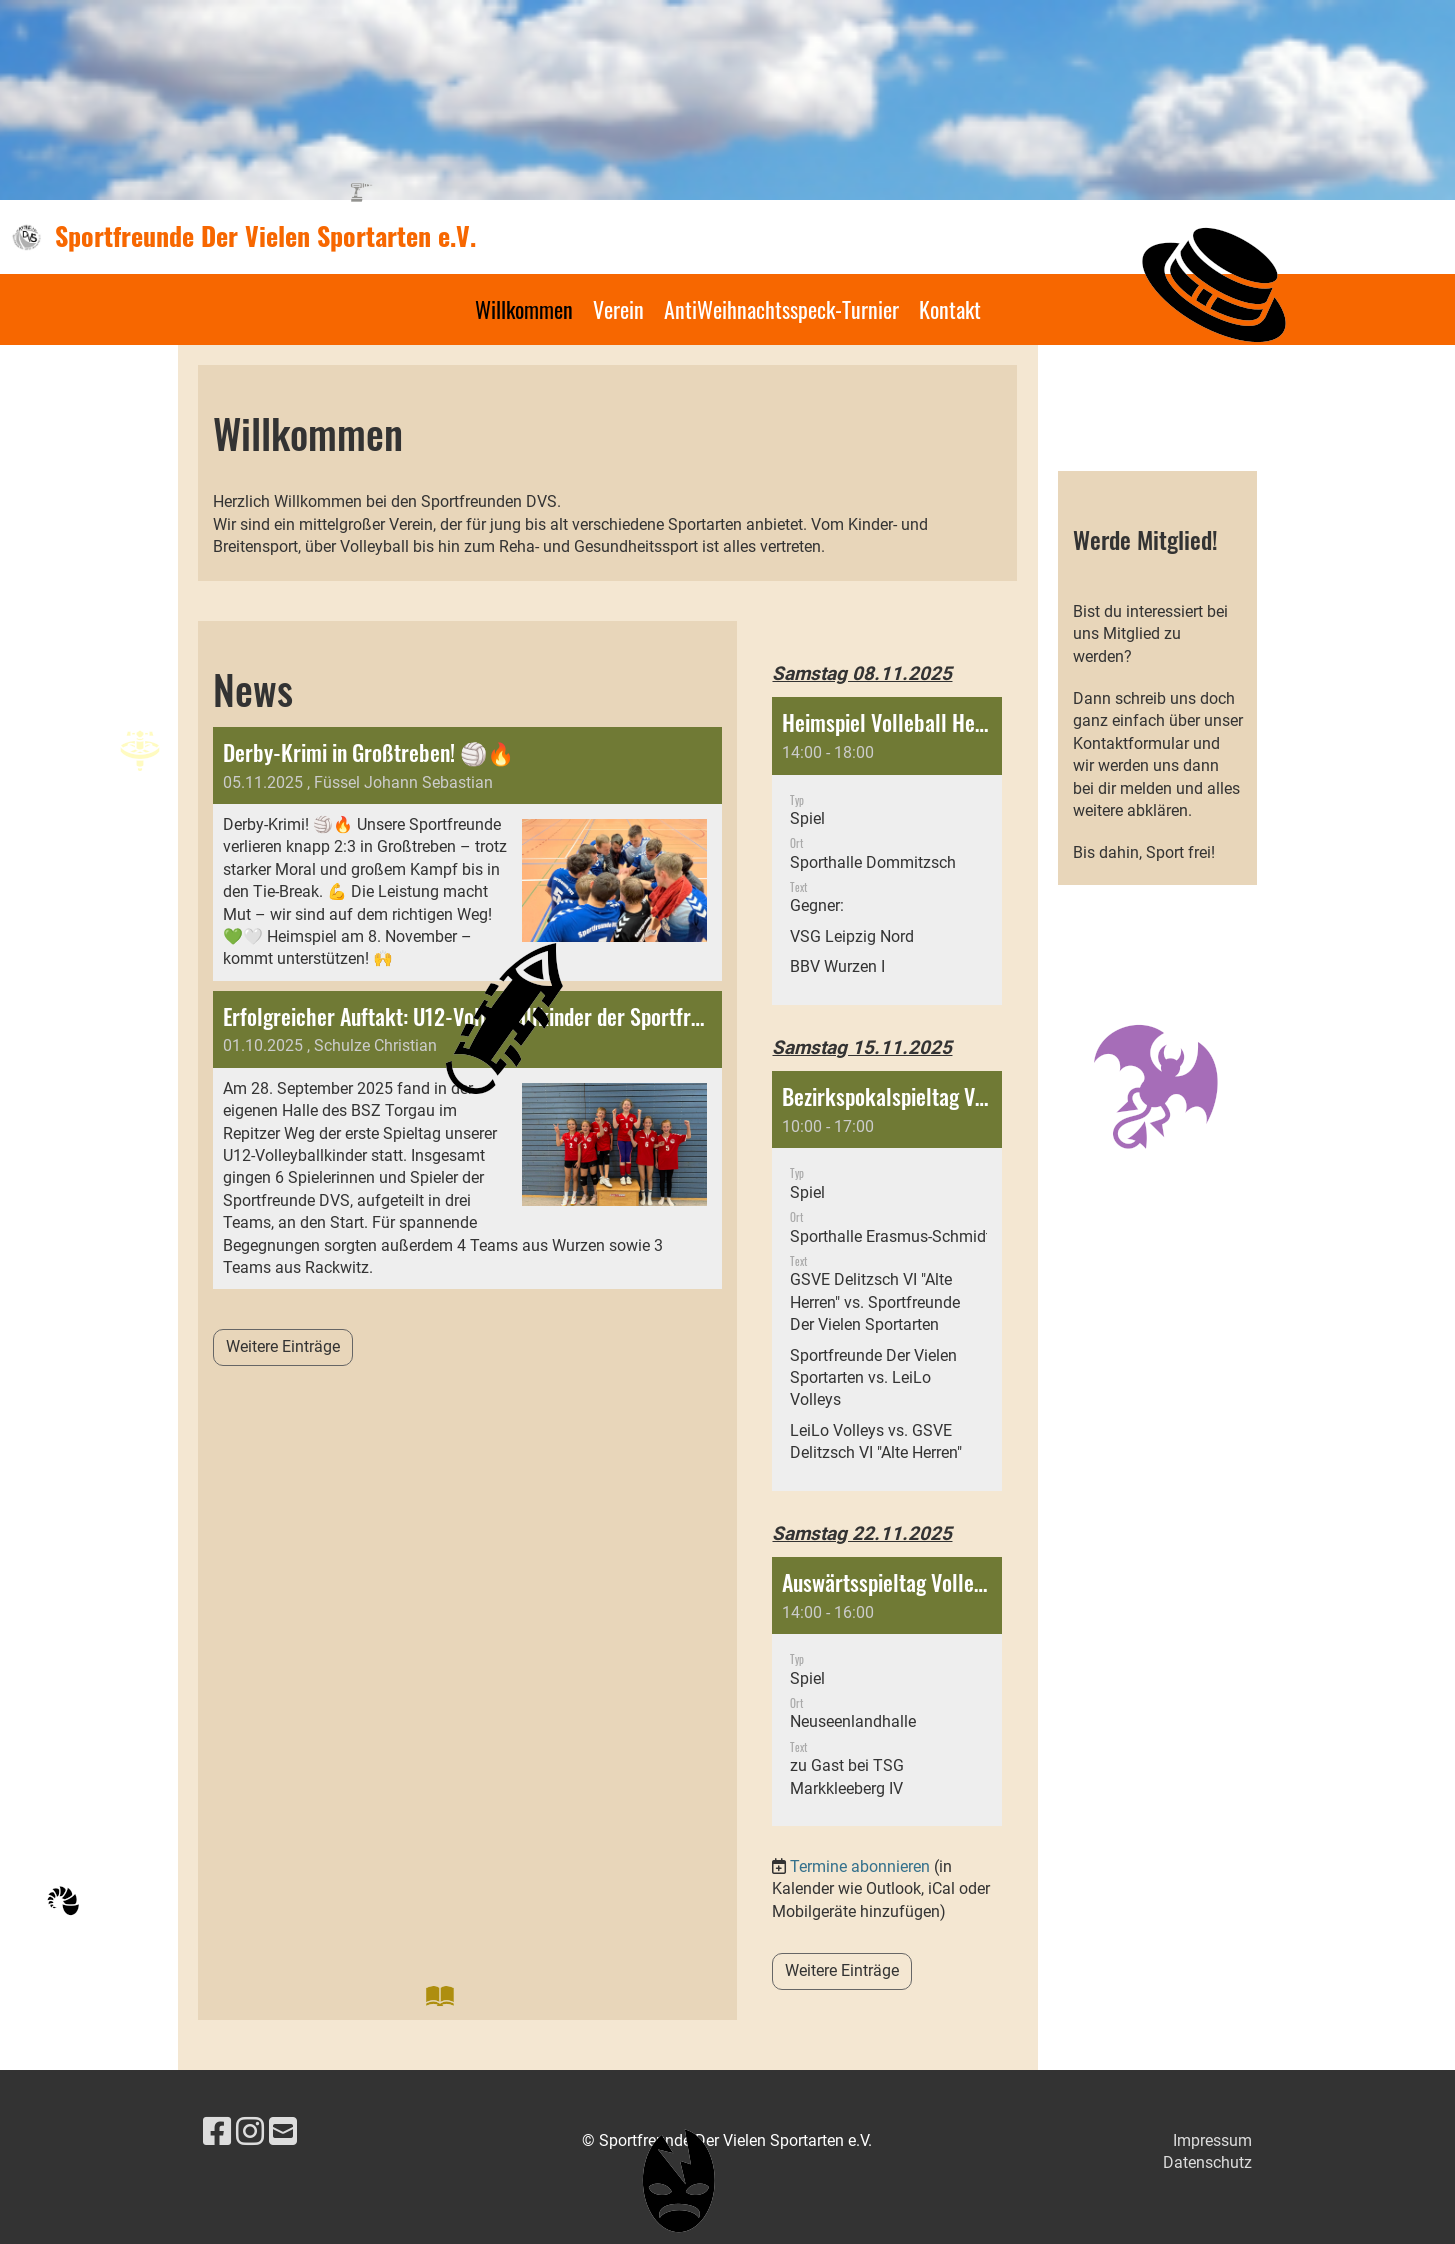 The height and width of the screenshot is (2244, 1455). Describe the element at coordinates (1214, 285) in the screenshot. I see `select a hat accessory for your character` at that location.